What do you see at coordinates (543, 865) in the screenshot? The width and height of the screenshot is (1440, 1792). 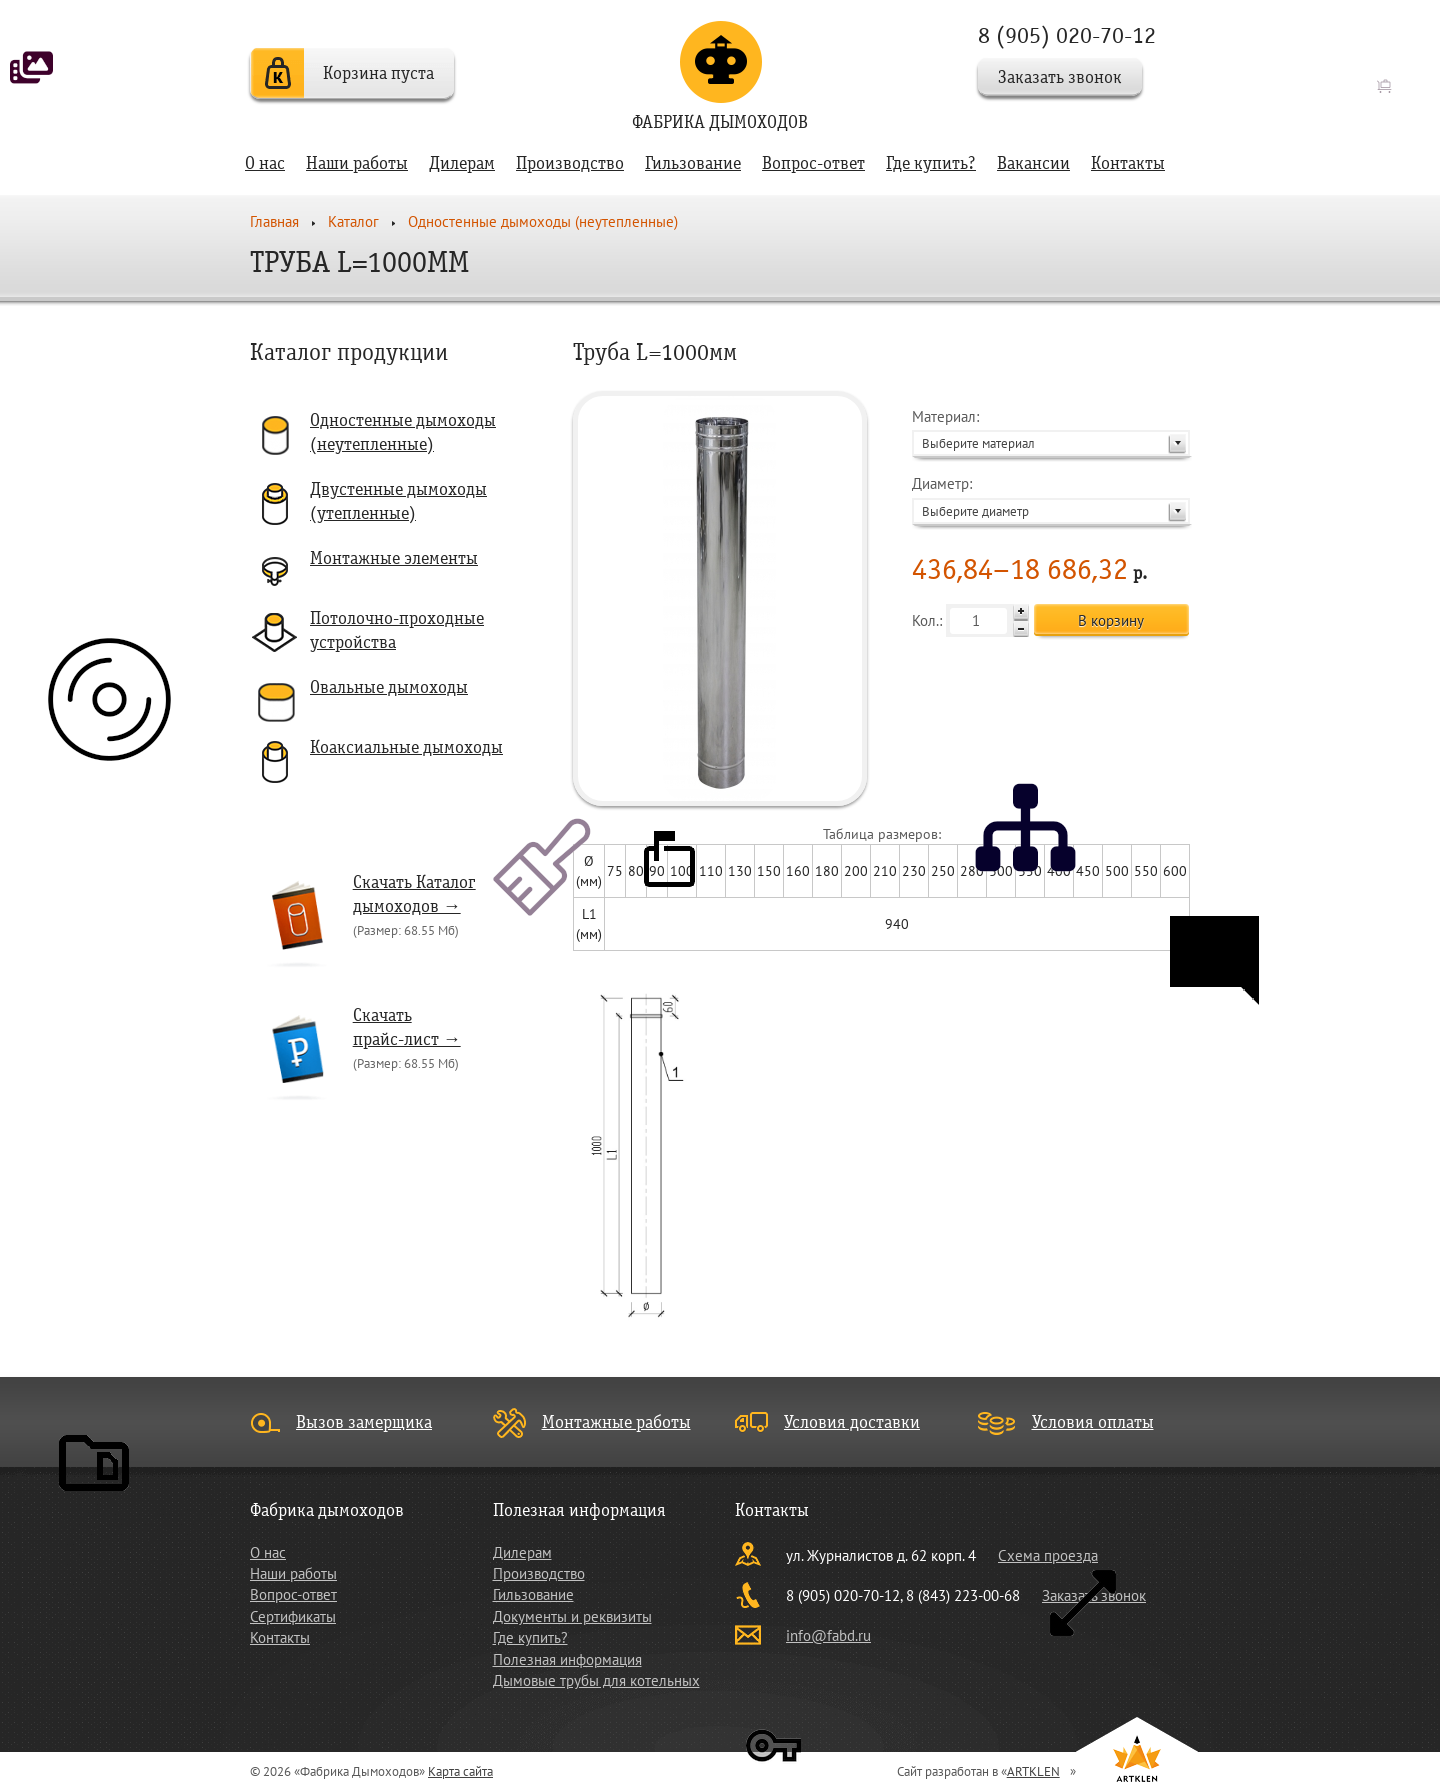 I see `access painting or drawing tools` at bounding box center [543, 865].